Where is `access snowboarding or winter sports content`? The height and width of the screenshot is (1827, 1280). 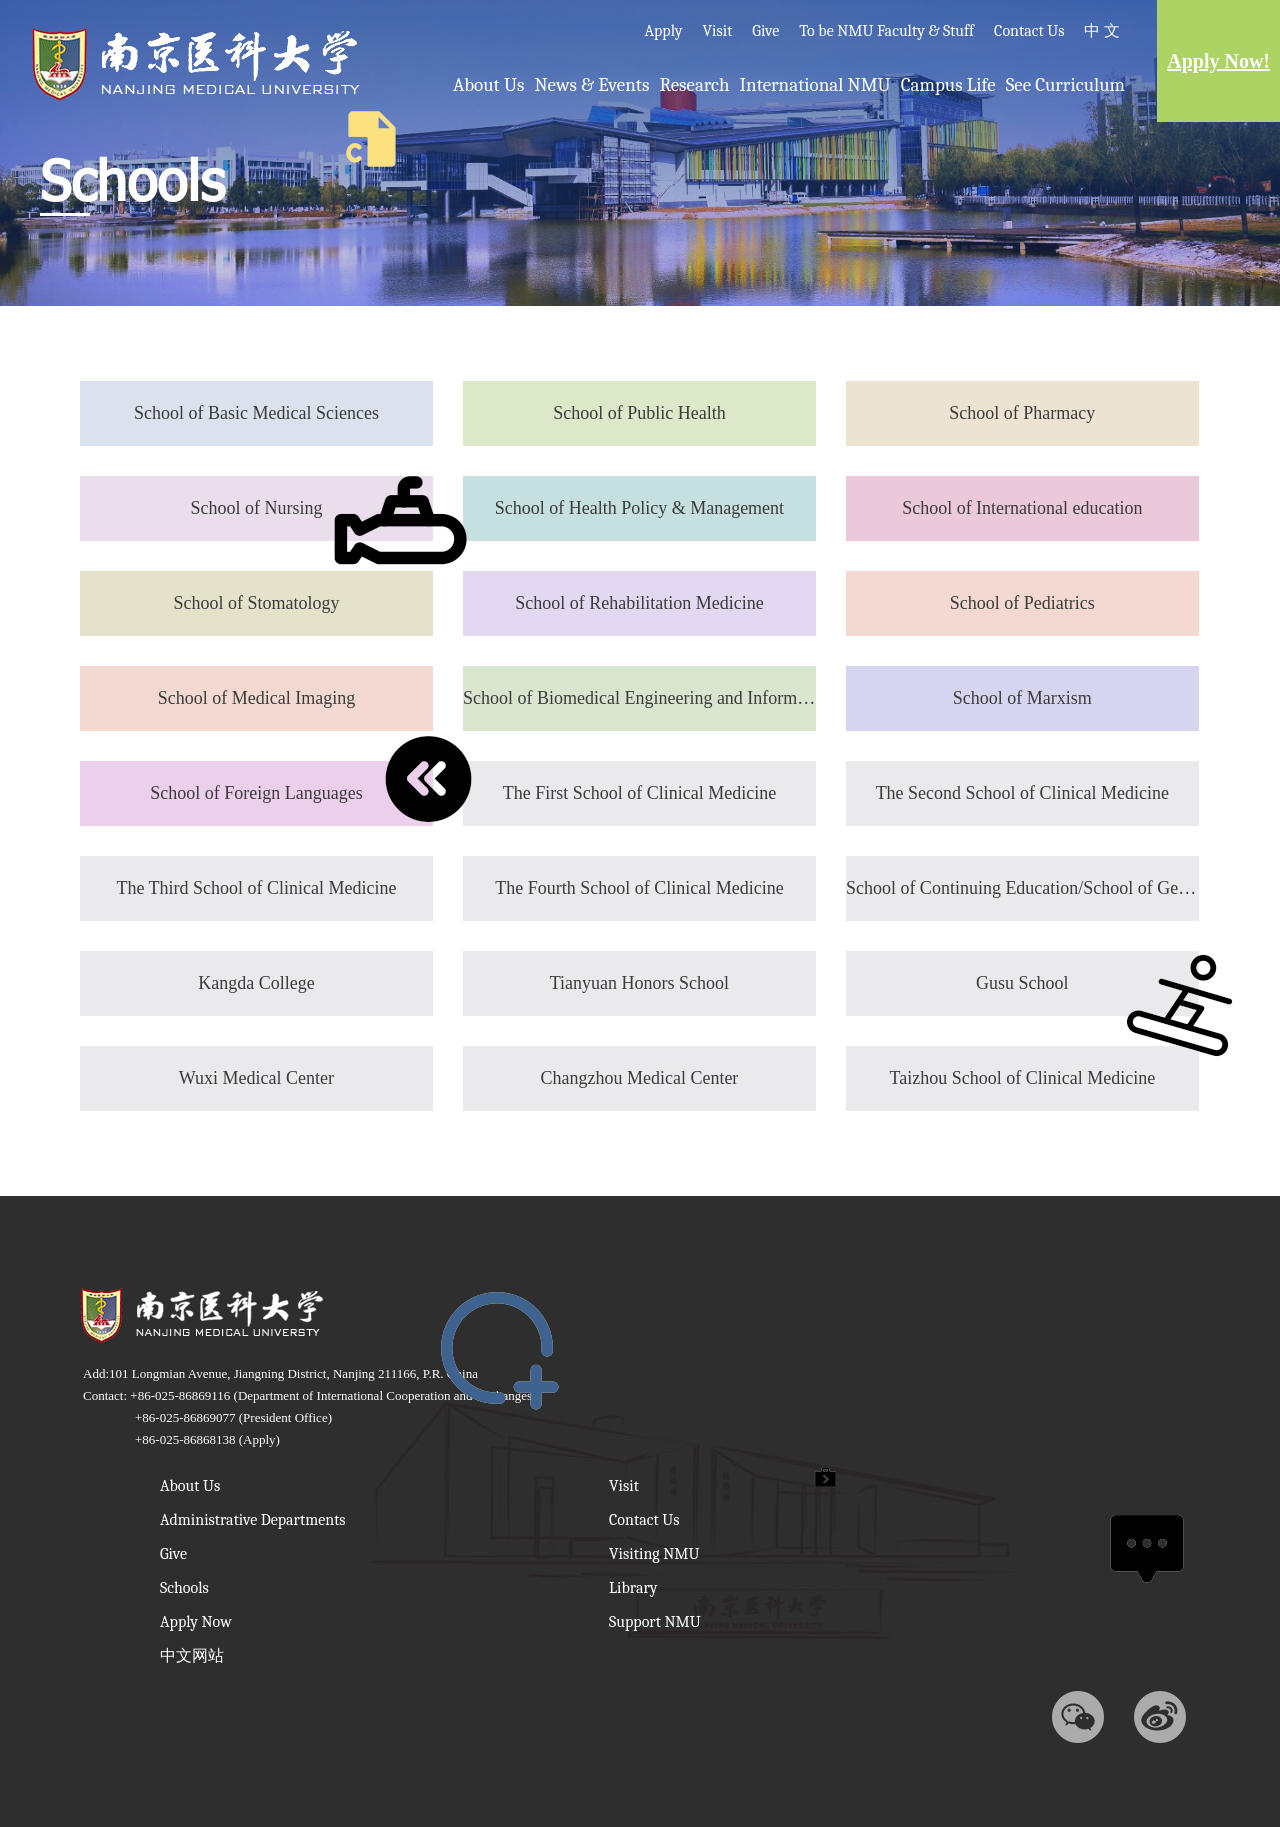
access snowboarding or winter sports content is located at coordinates (1185, 1005).